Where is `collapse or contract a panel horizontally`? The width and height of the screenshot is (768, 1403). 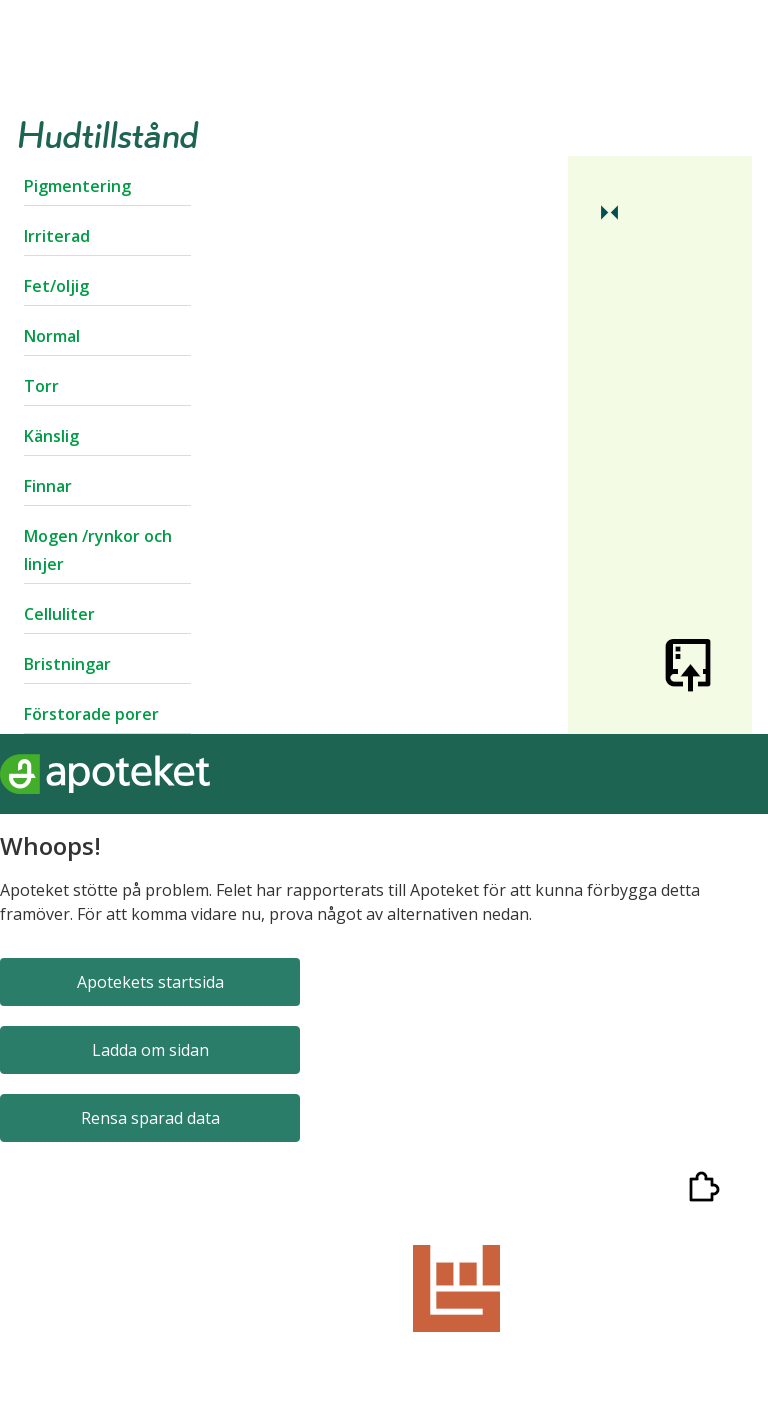
collapse or contract a panel horizontally is located at coordinates (609, 212).